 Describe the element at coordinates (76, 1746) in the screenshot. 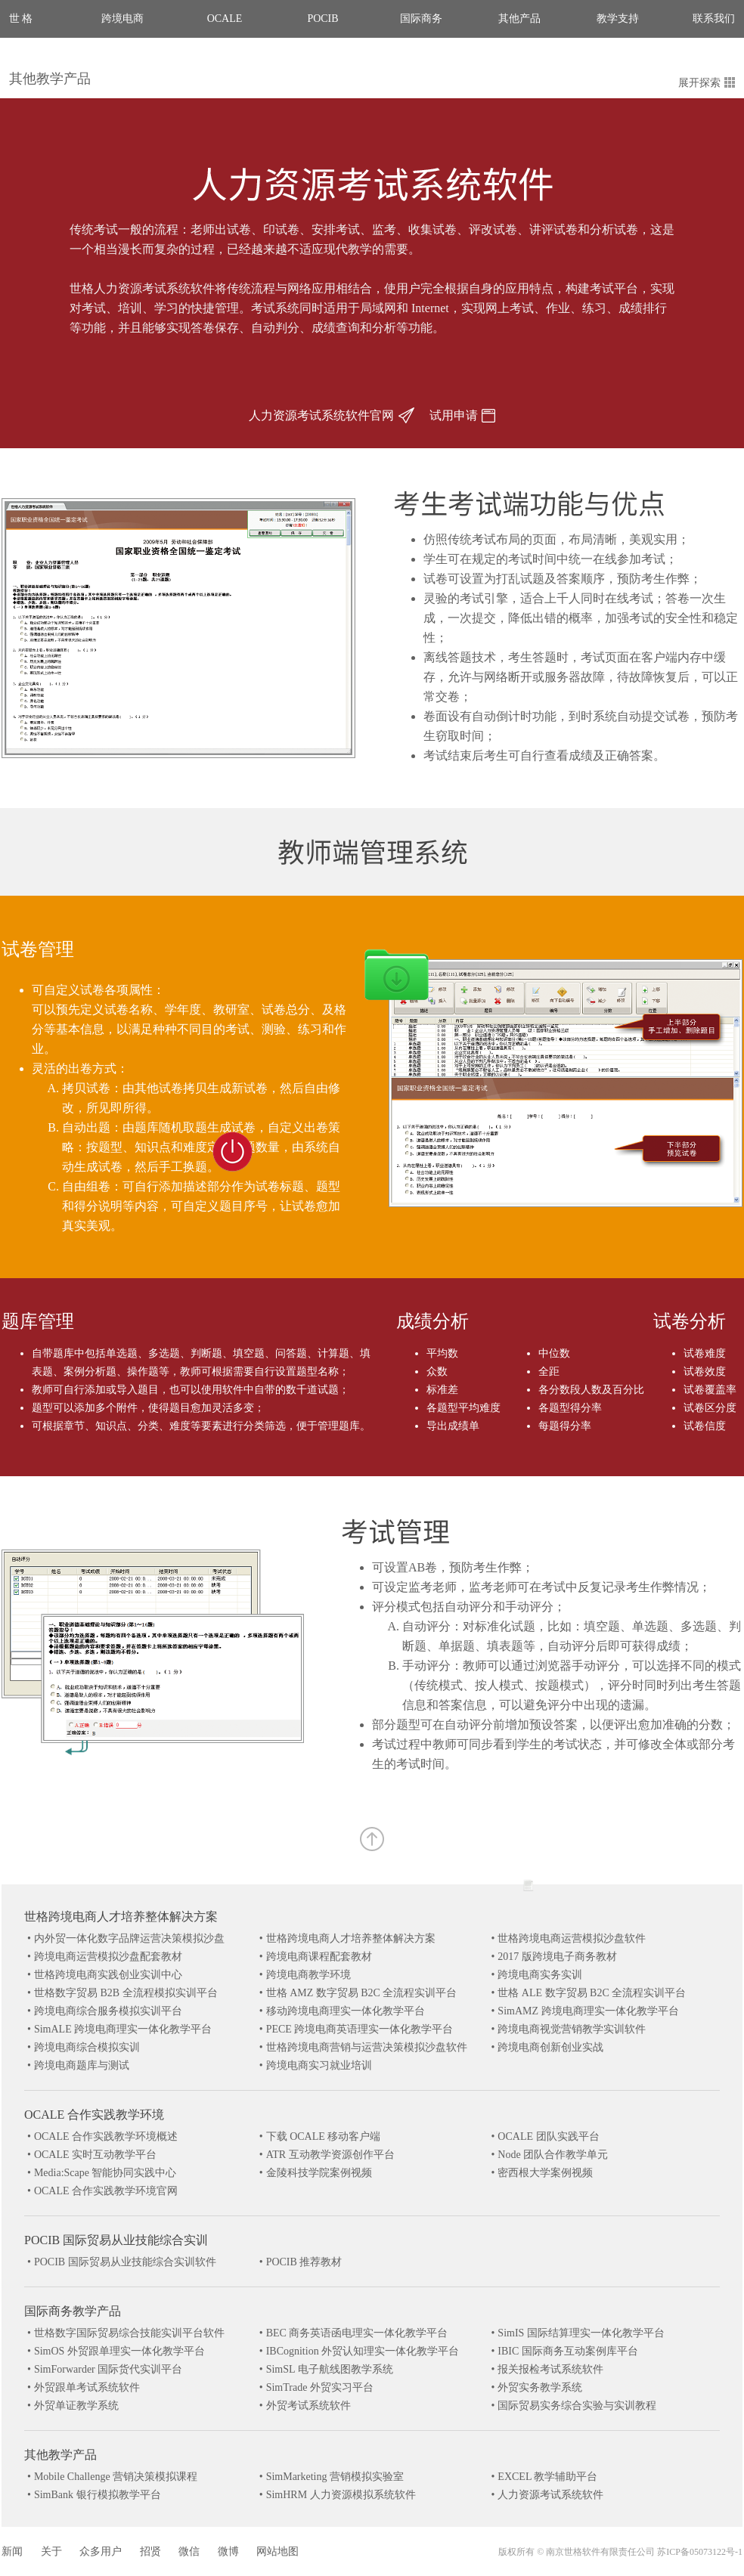

I see `reply to all recipients of an email` at that location.